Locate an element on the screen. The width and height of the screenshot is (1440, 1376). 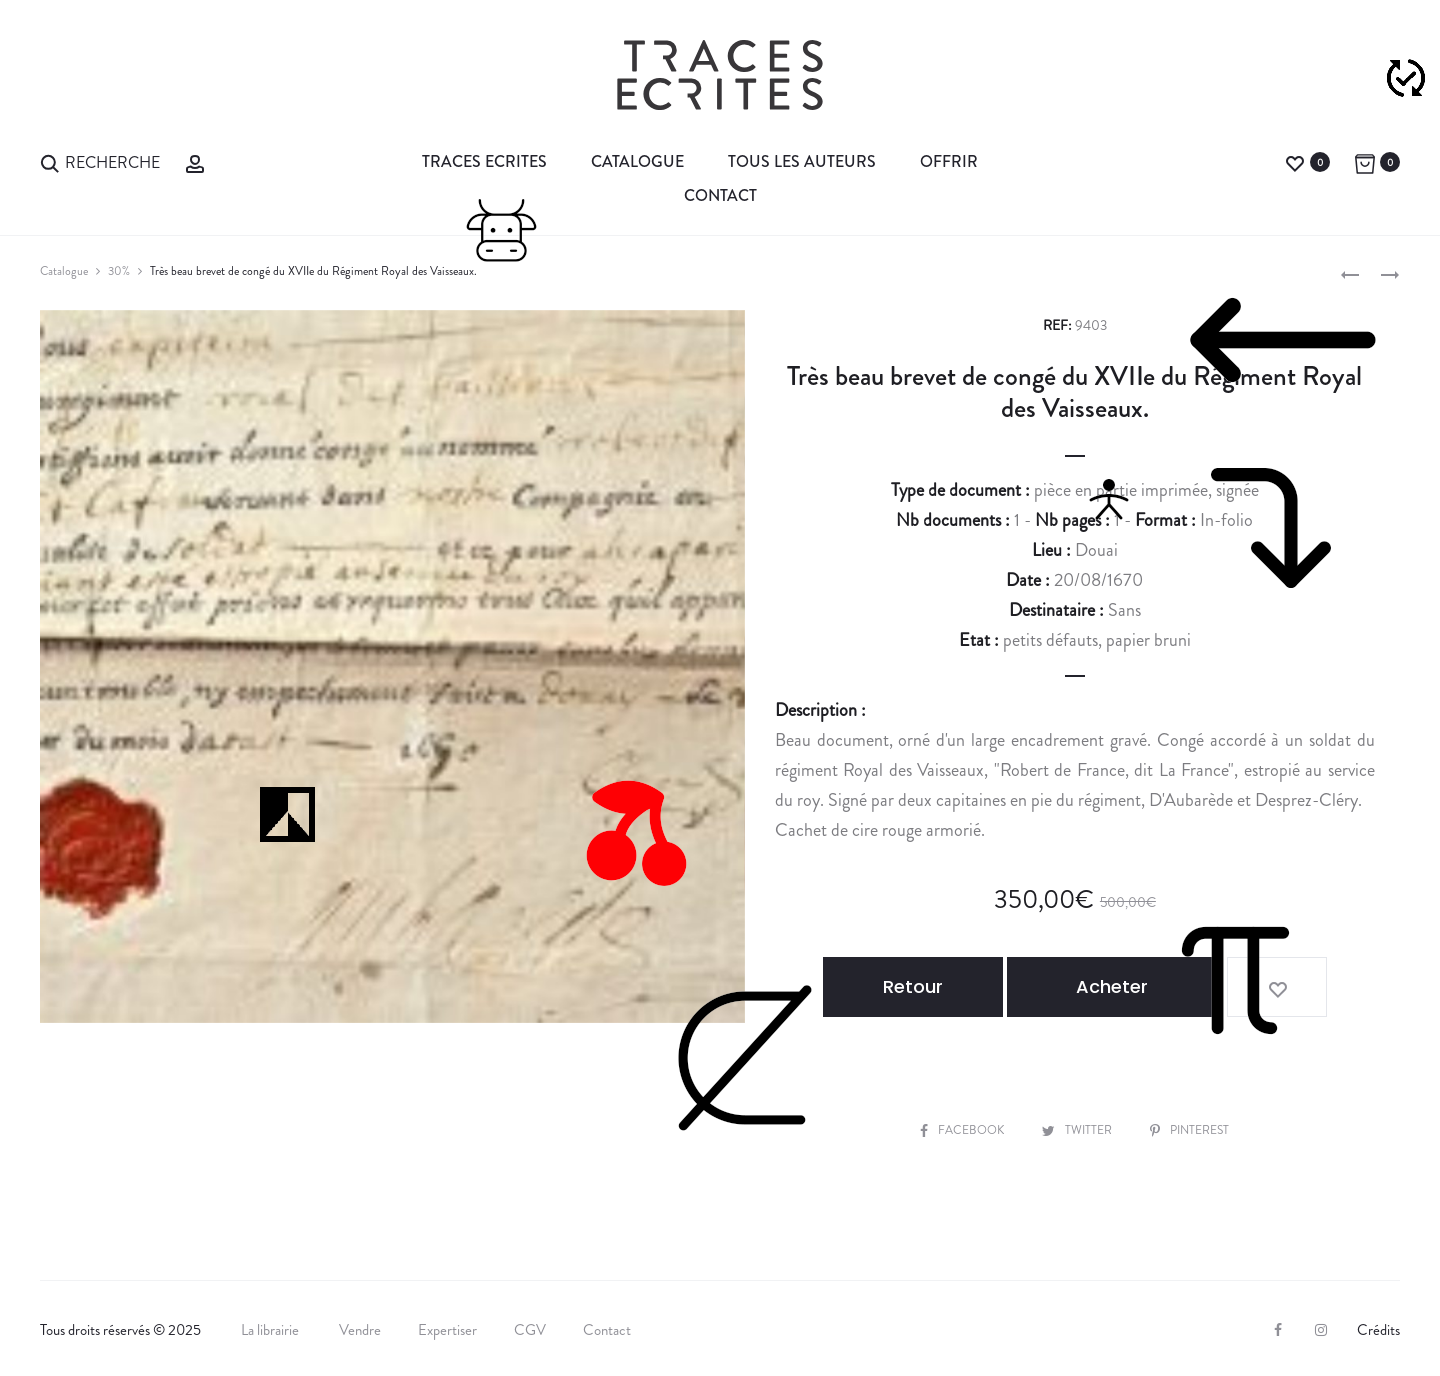
indicates fruit or food category is located at coordinates (636, 830).